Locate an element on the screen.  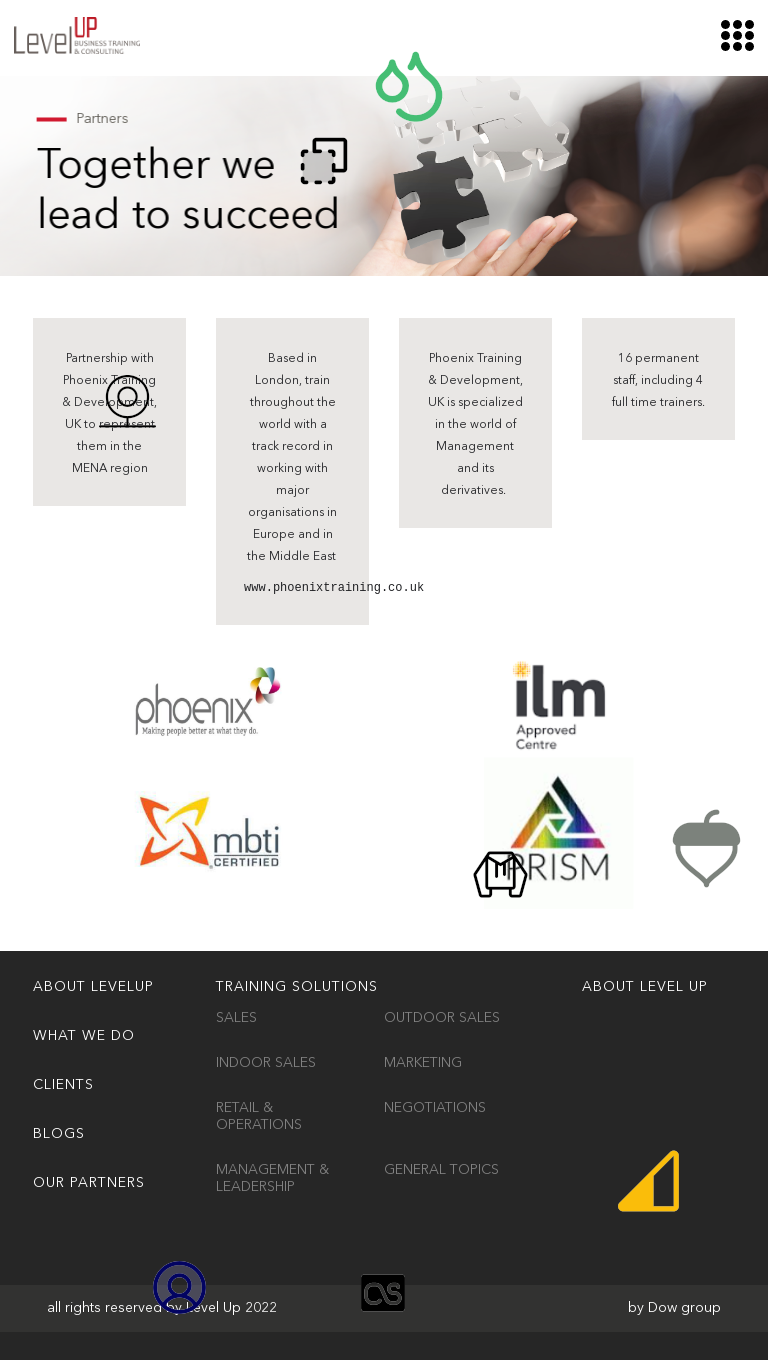
indicates medium cellular signal strength is located at coordinates (653, 1183).